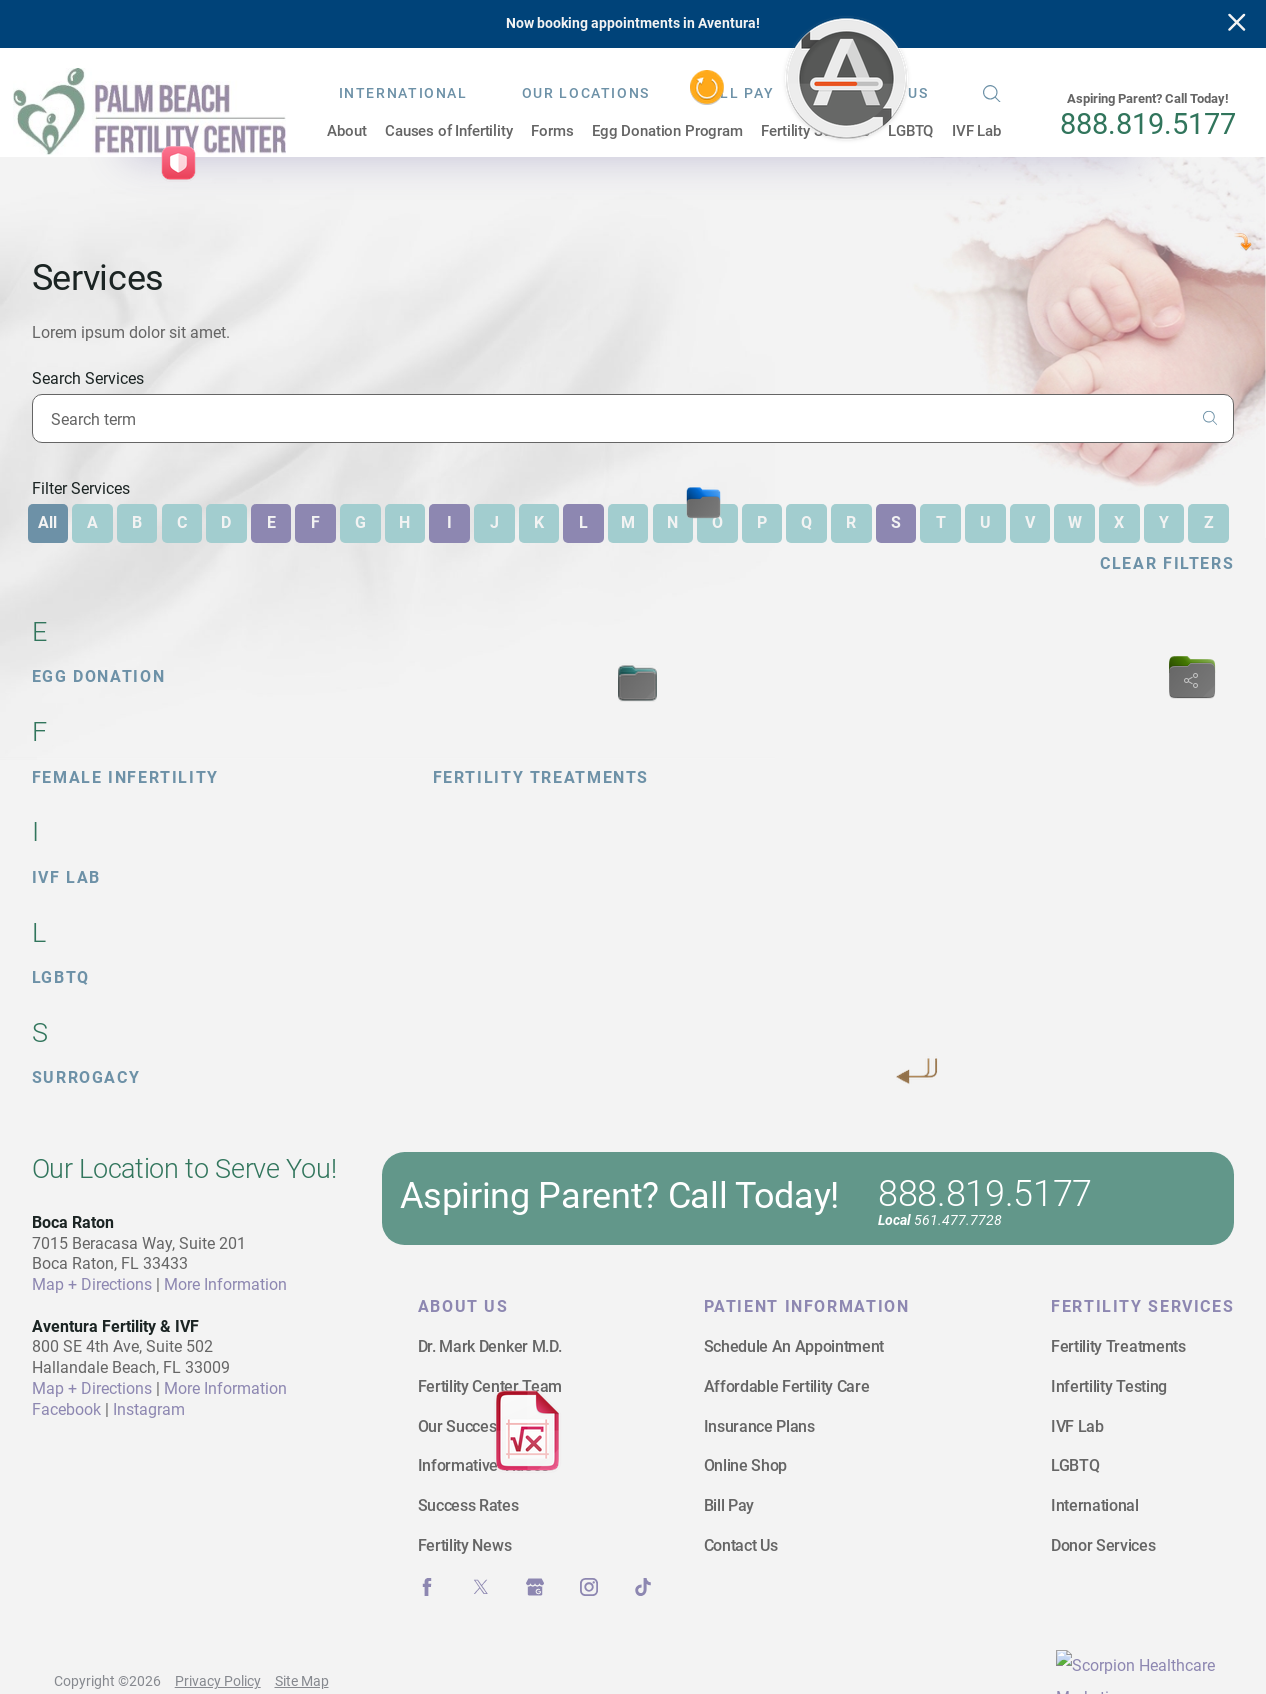 This screenshot has width=1266, height=1694. I want to click on restart the system, so click(707, 87).